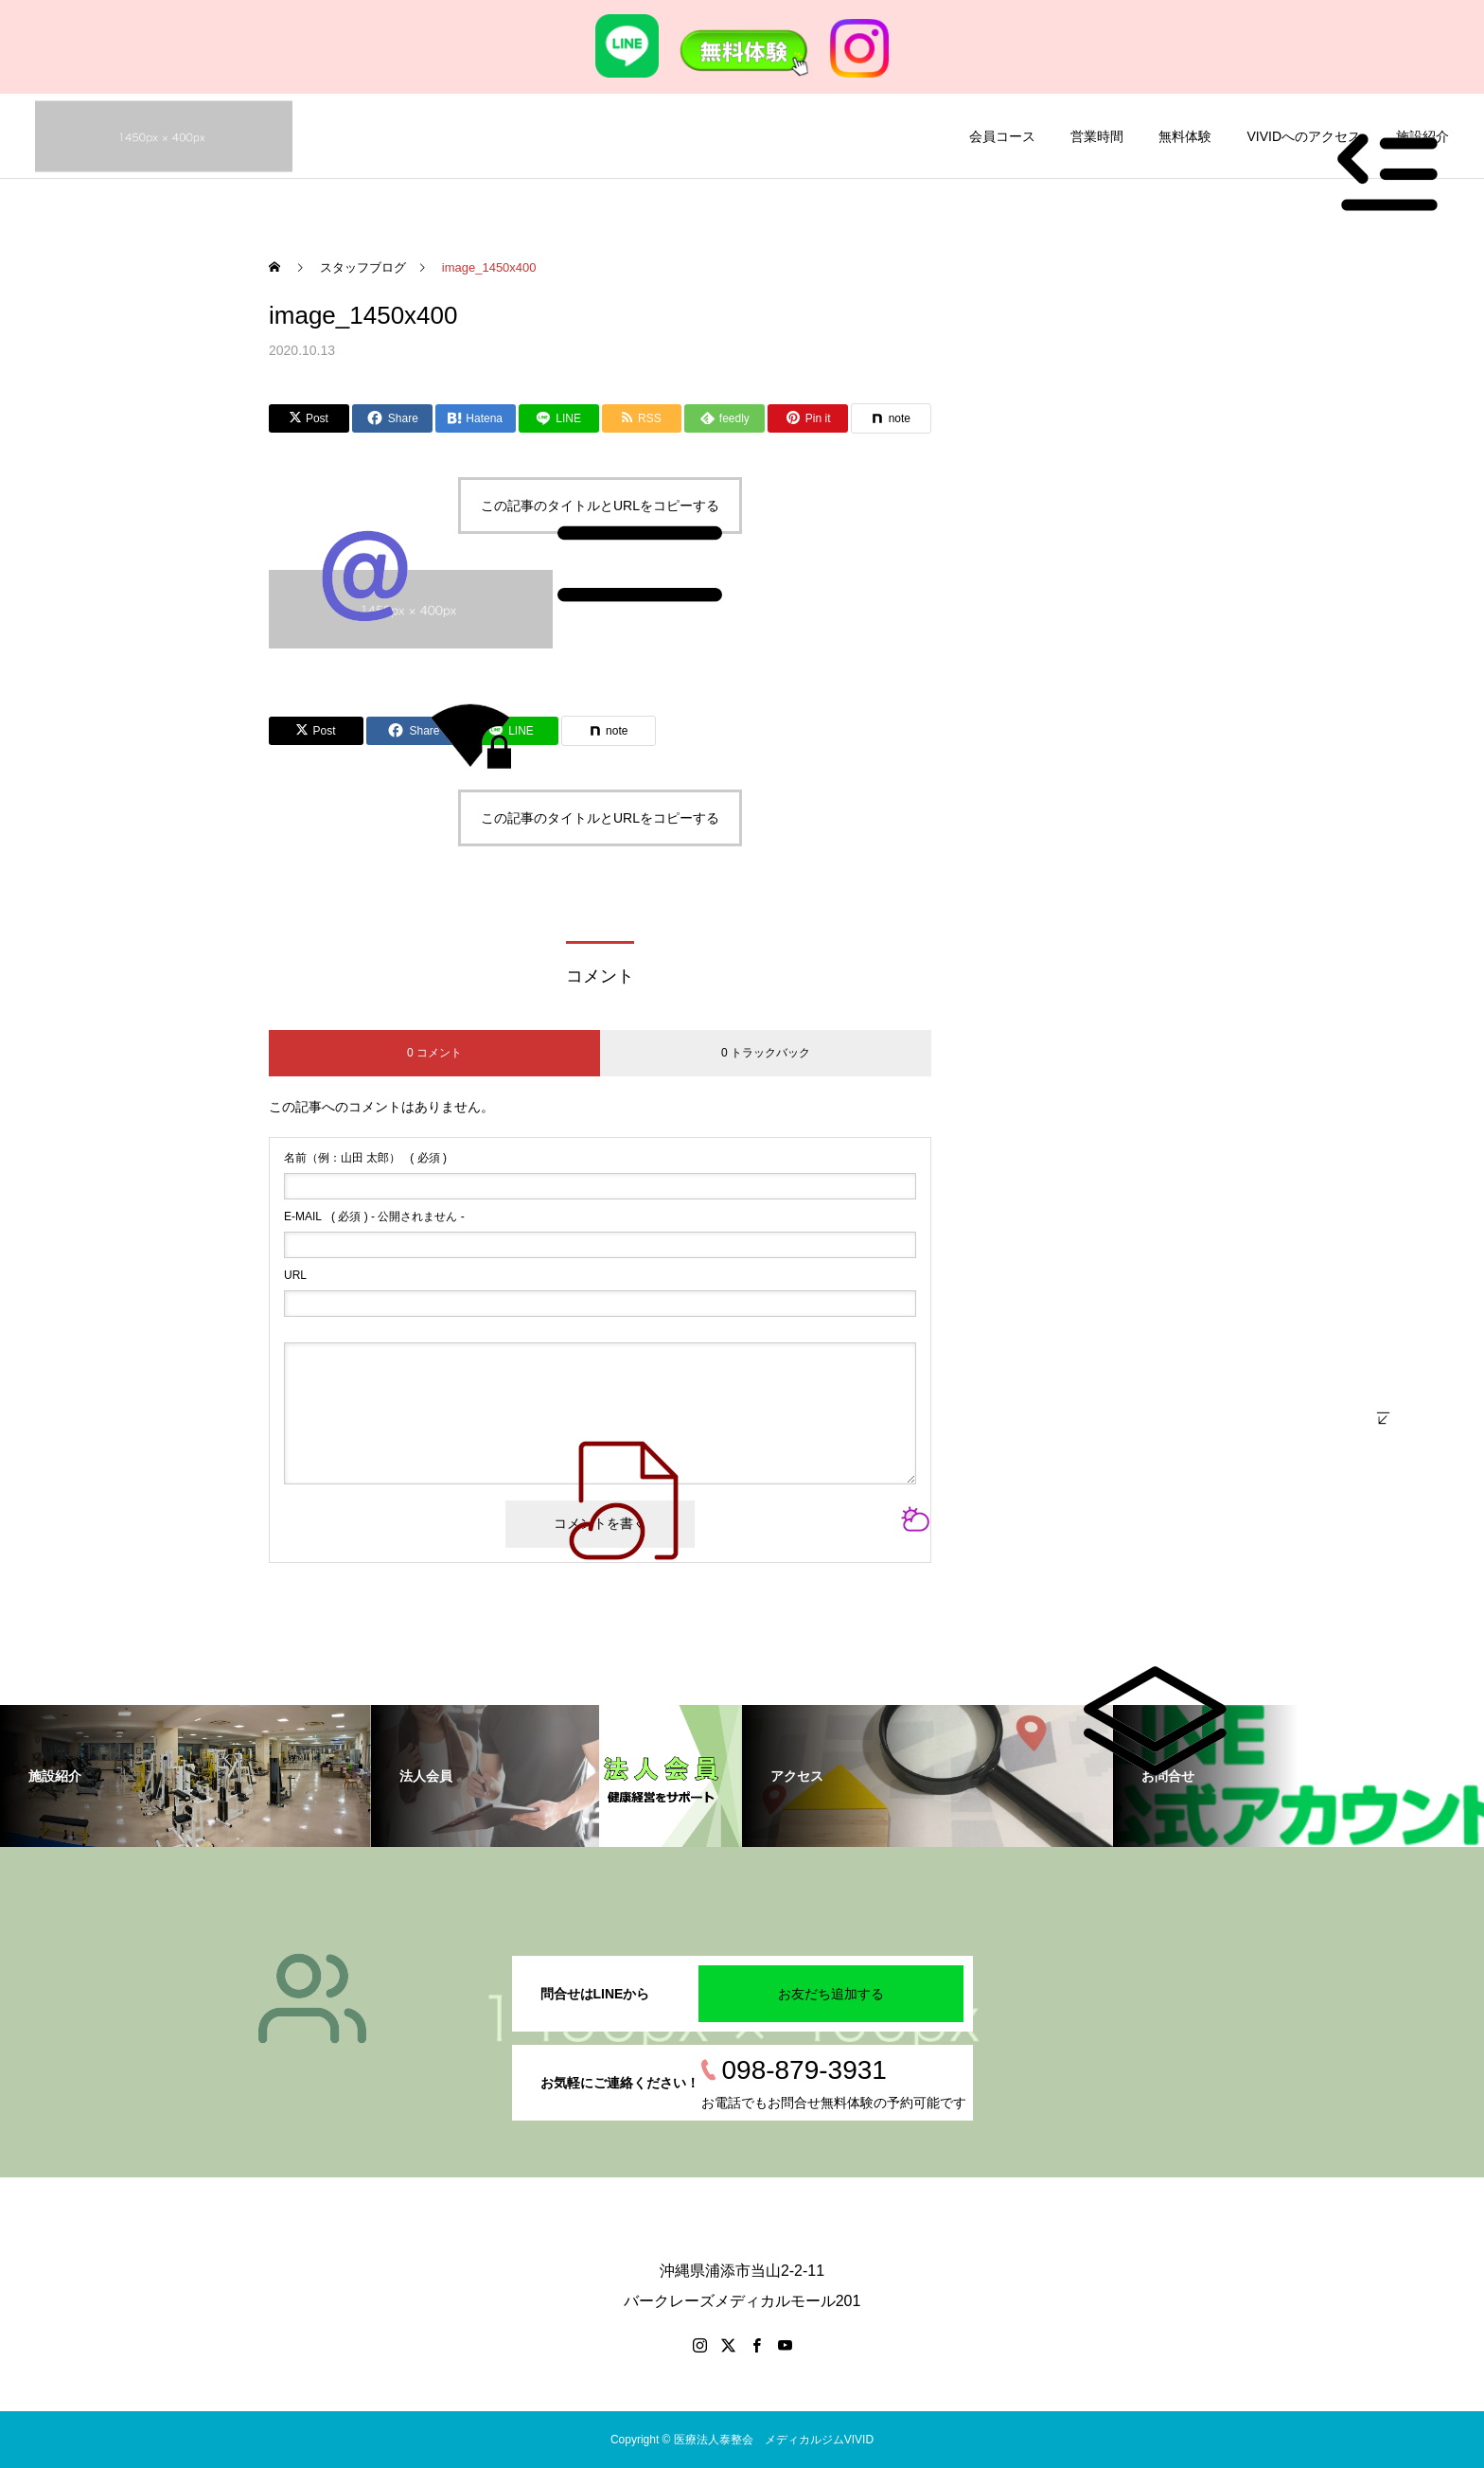 The height and width of the screenshot is (2468, 1484). I want to click on access cloud-synced documents, so click(628, 1500).